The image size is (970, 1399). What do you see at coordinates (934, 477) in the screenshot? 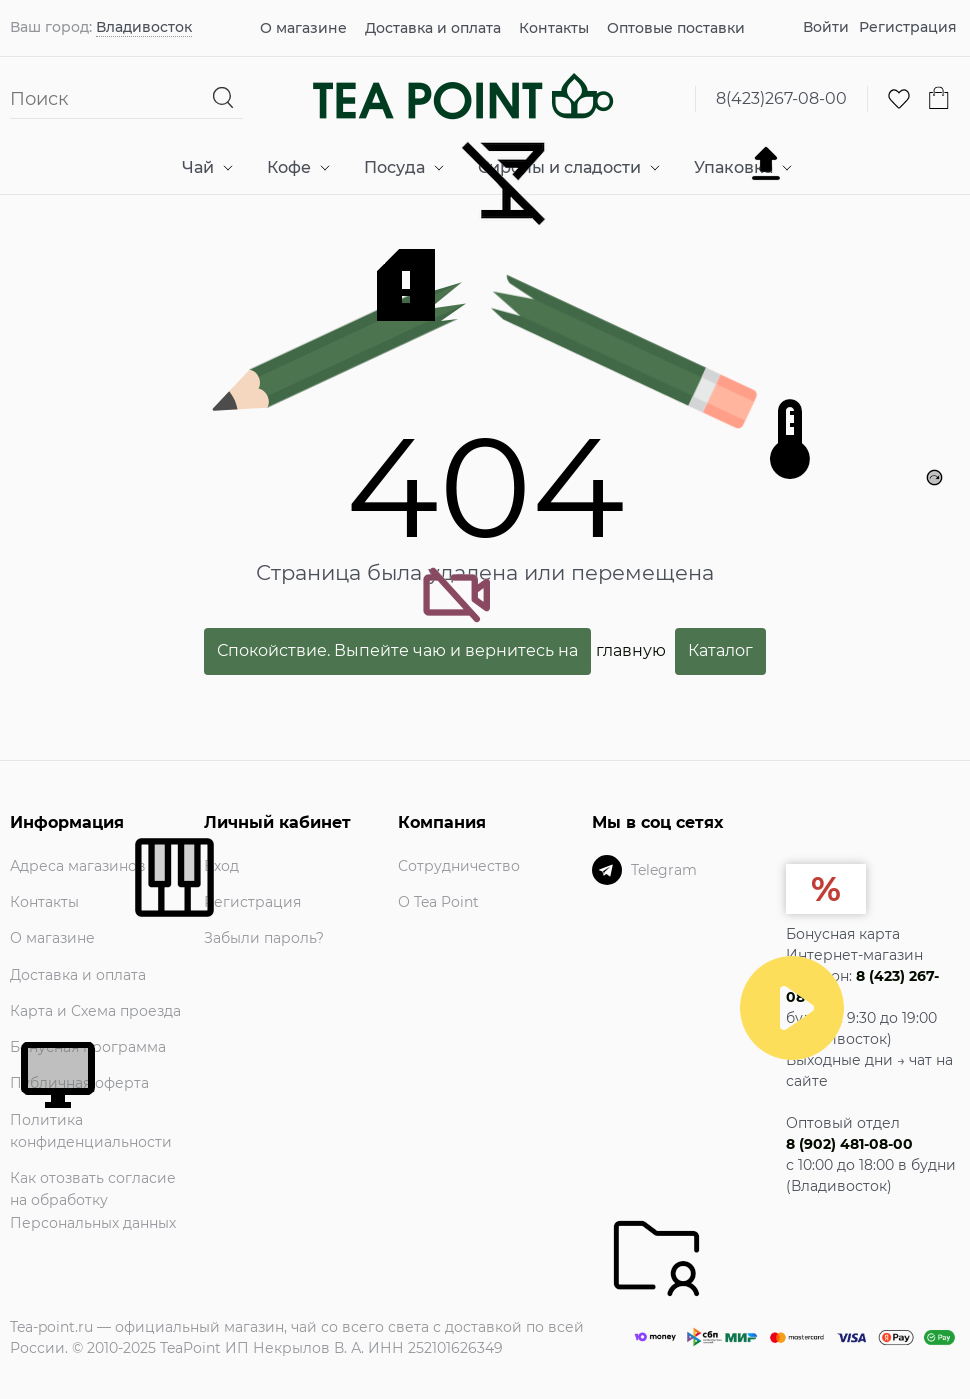
I see `skip to the next scheduled item or plan` at bounding box center [934, 477].